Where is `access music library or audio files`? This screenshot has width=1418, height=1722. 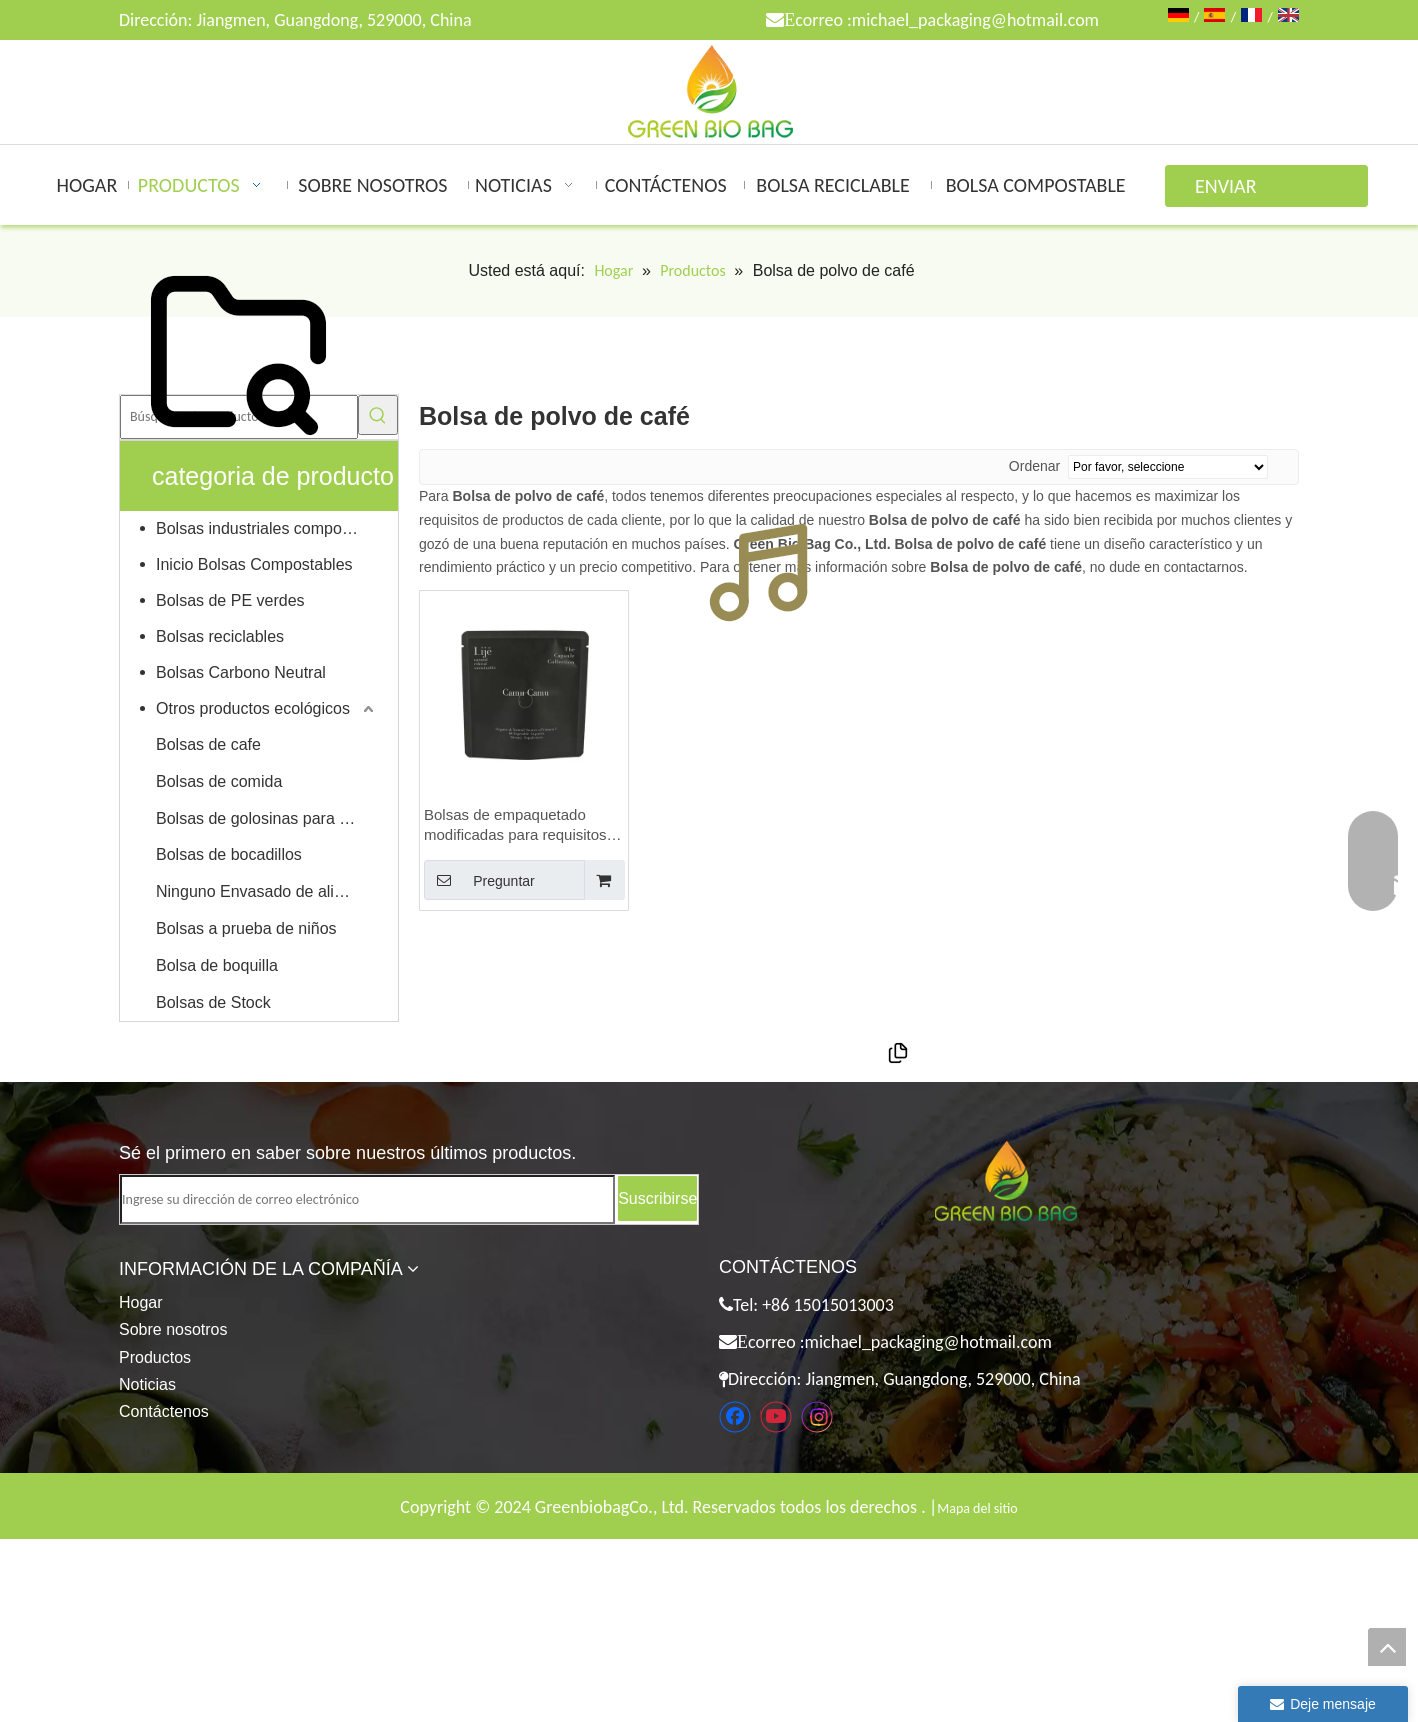
access music library or audio files is located at coordinates (758, 572).